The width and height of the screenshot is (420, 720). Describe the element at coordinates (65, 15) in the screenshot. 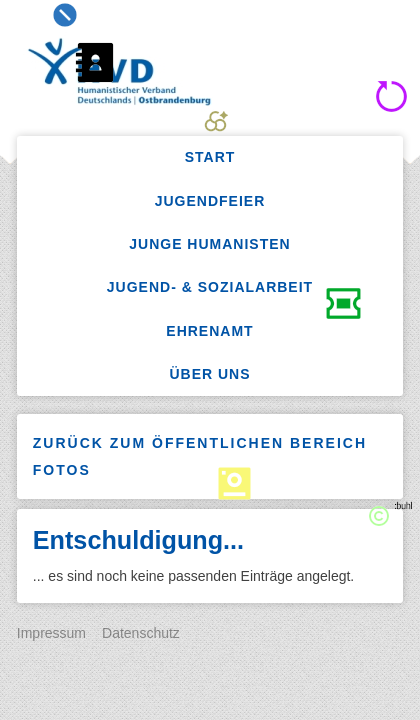

I see `indicates a forbidden or prohibited action` at that location.